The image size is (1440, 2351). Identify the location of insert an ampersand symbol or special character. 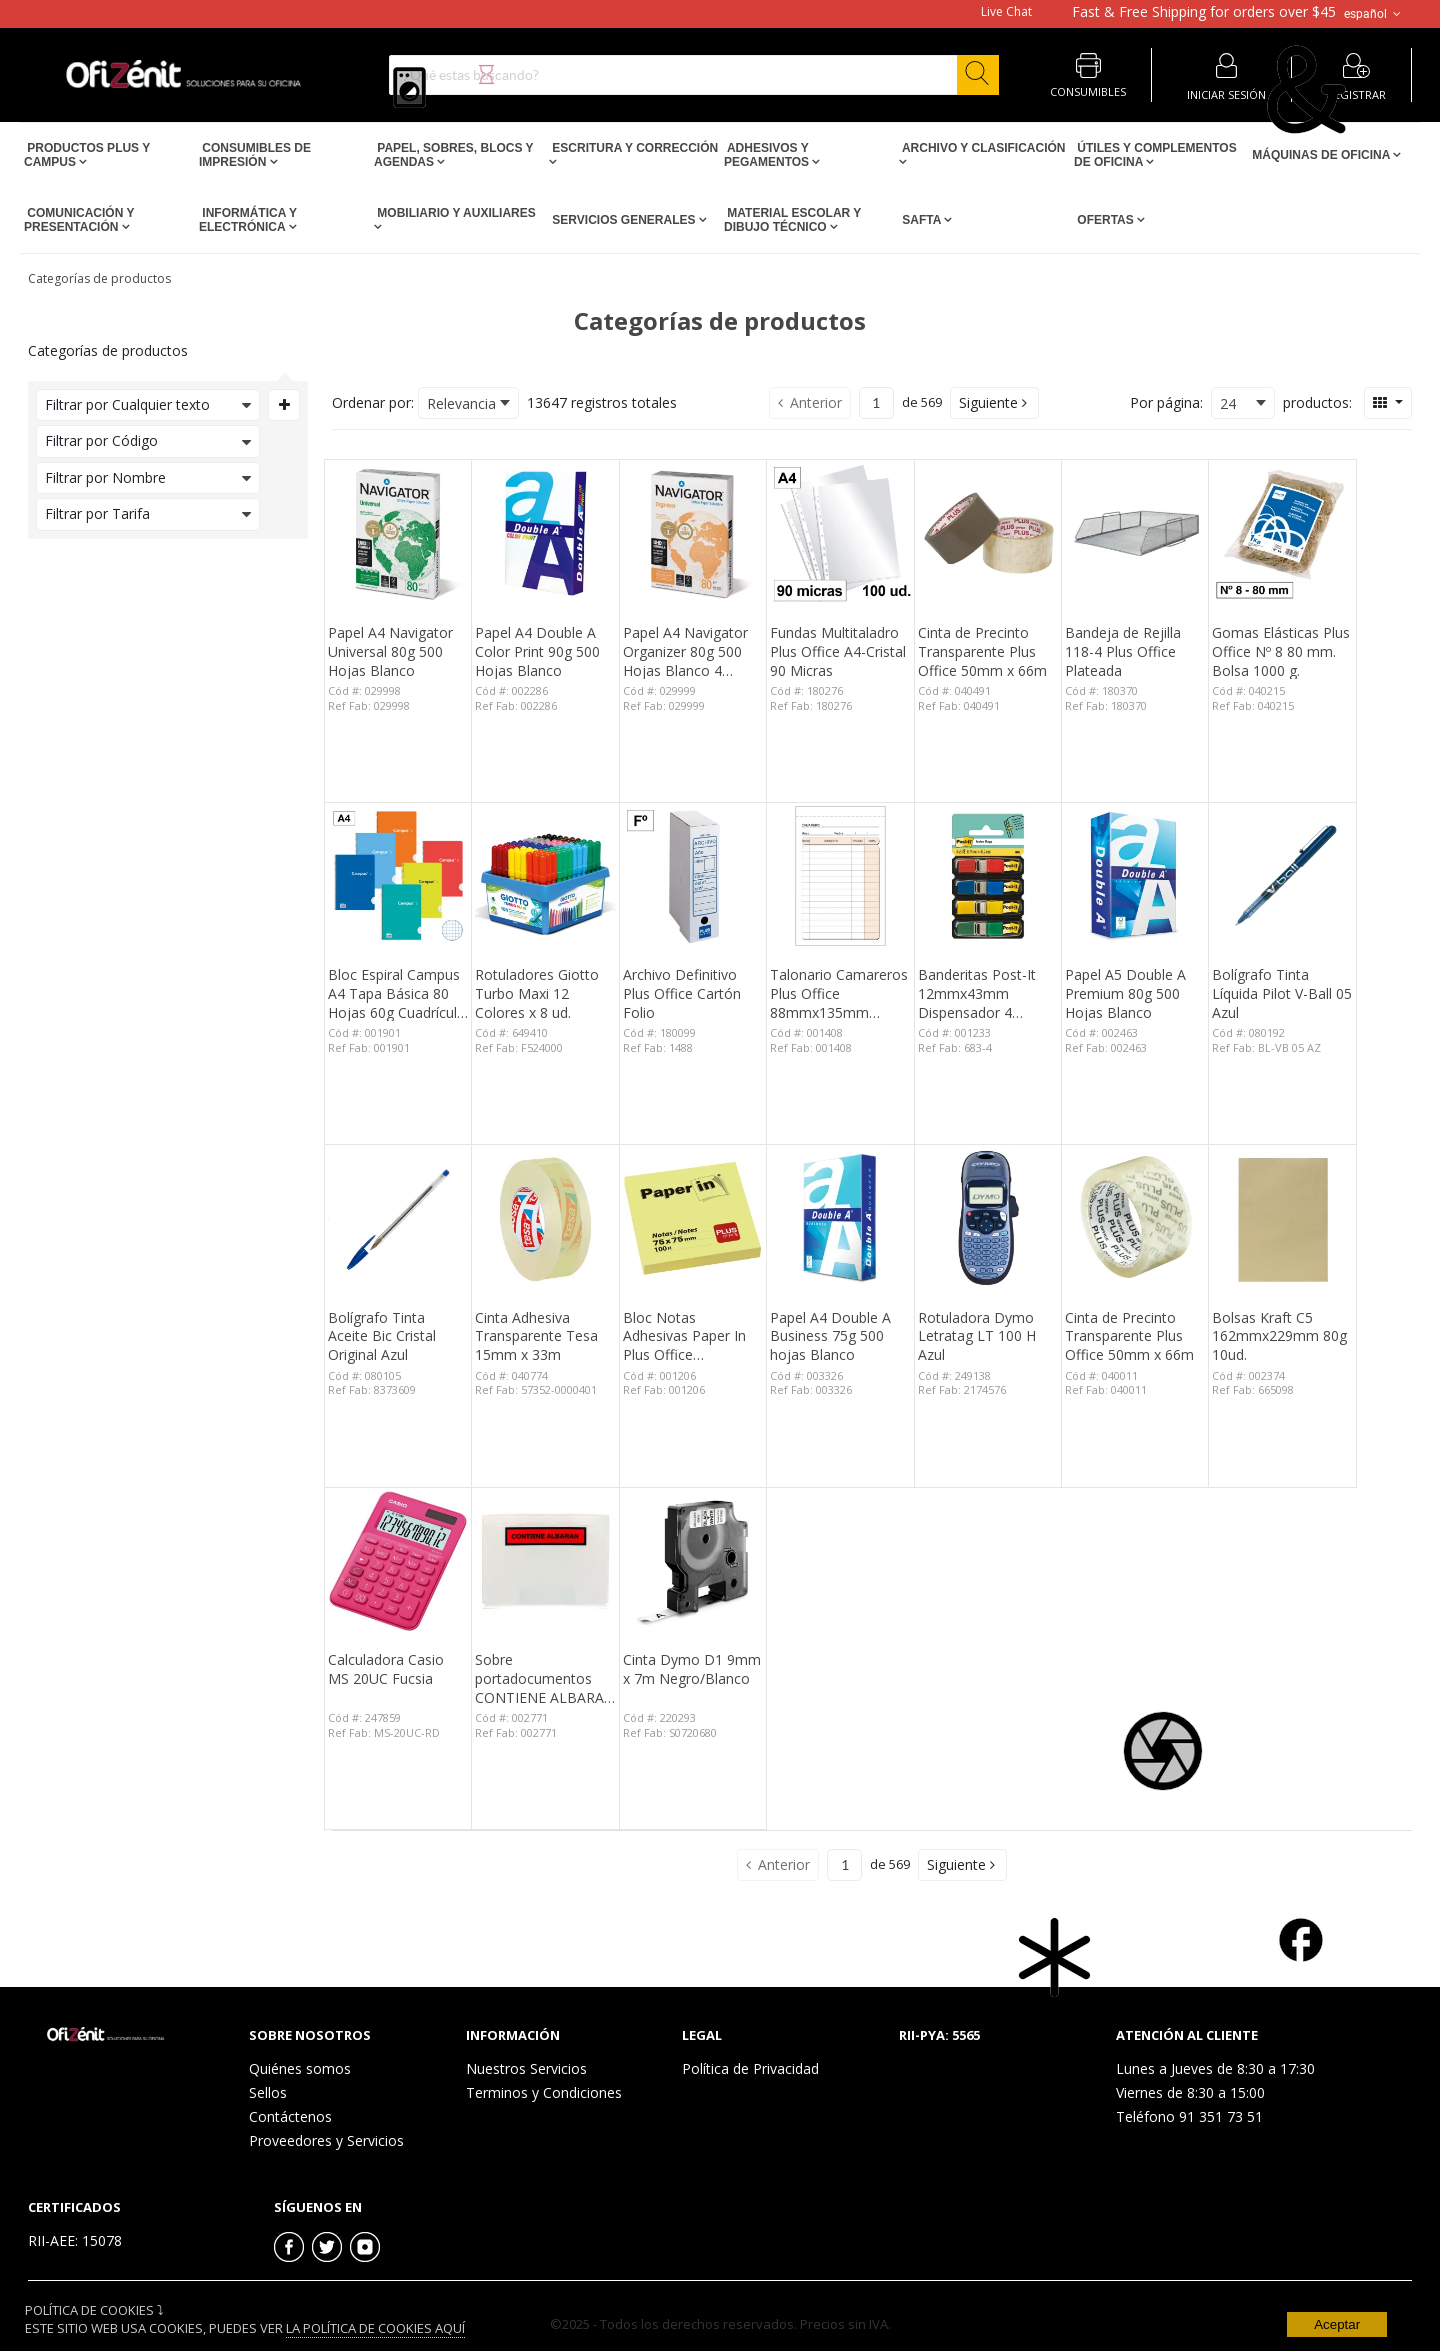
(1306, 89).